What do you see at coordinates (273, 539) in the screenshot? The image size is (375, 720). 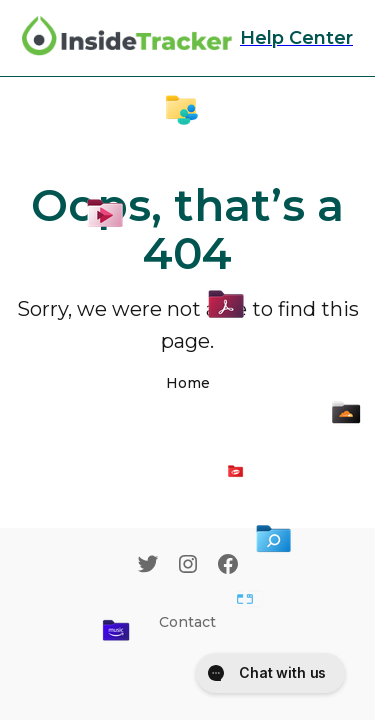 I see `search within folder contents` at bounding box center [273, 539].